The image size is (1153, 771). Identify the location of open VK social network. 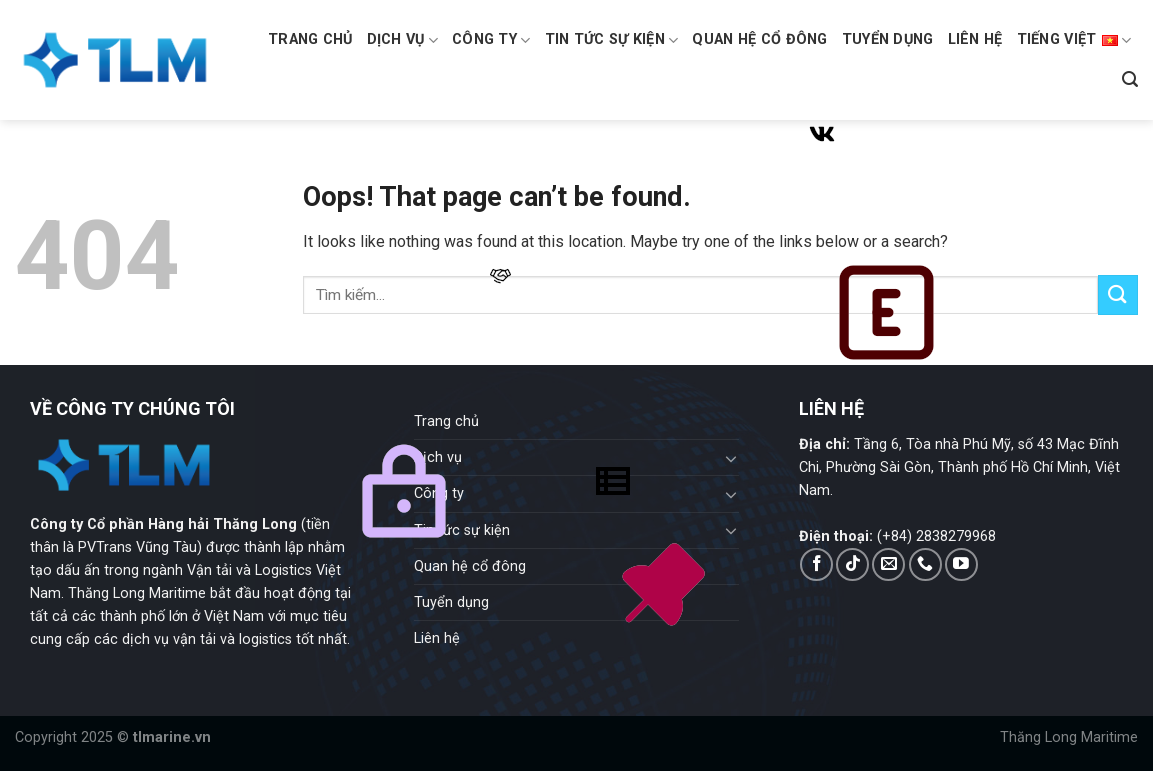
(822, 134).